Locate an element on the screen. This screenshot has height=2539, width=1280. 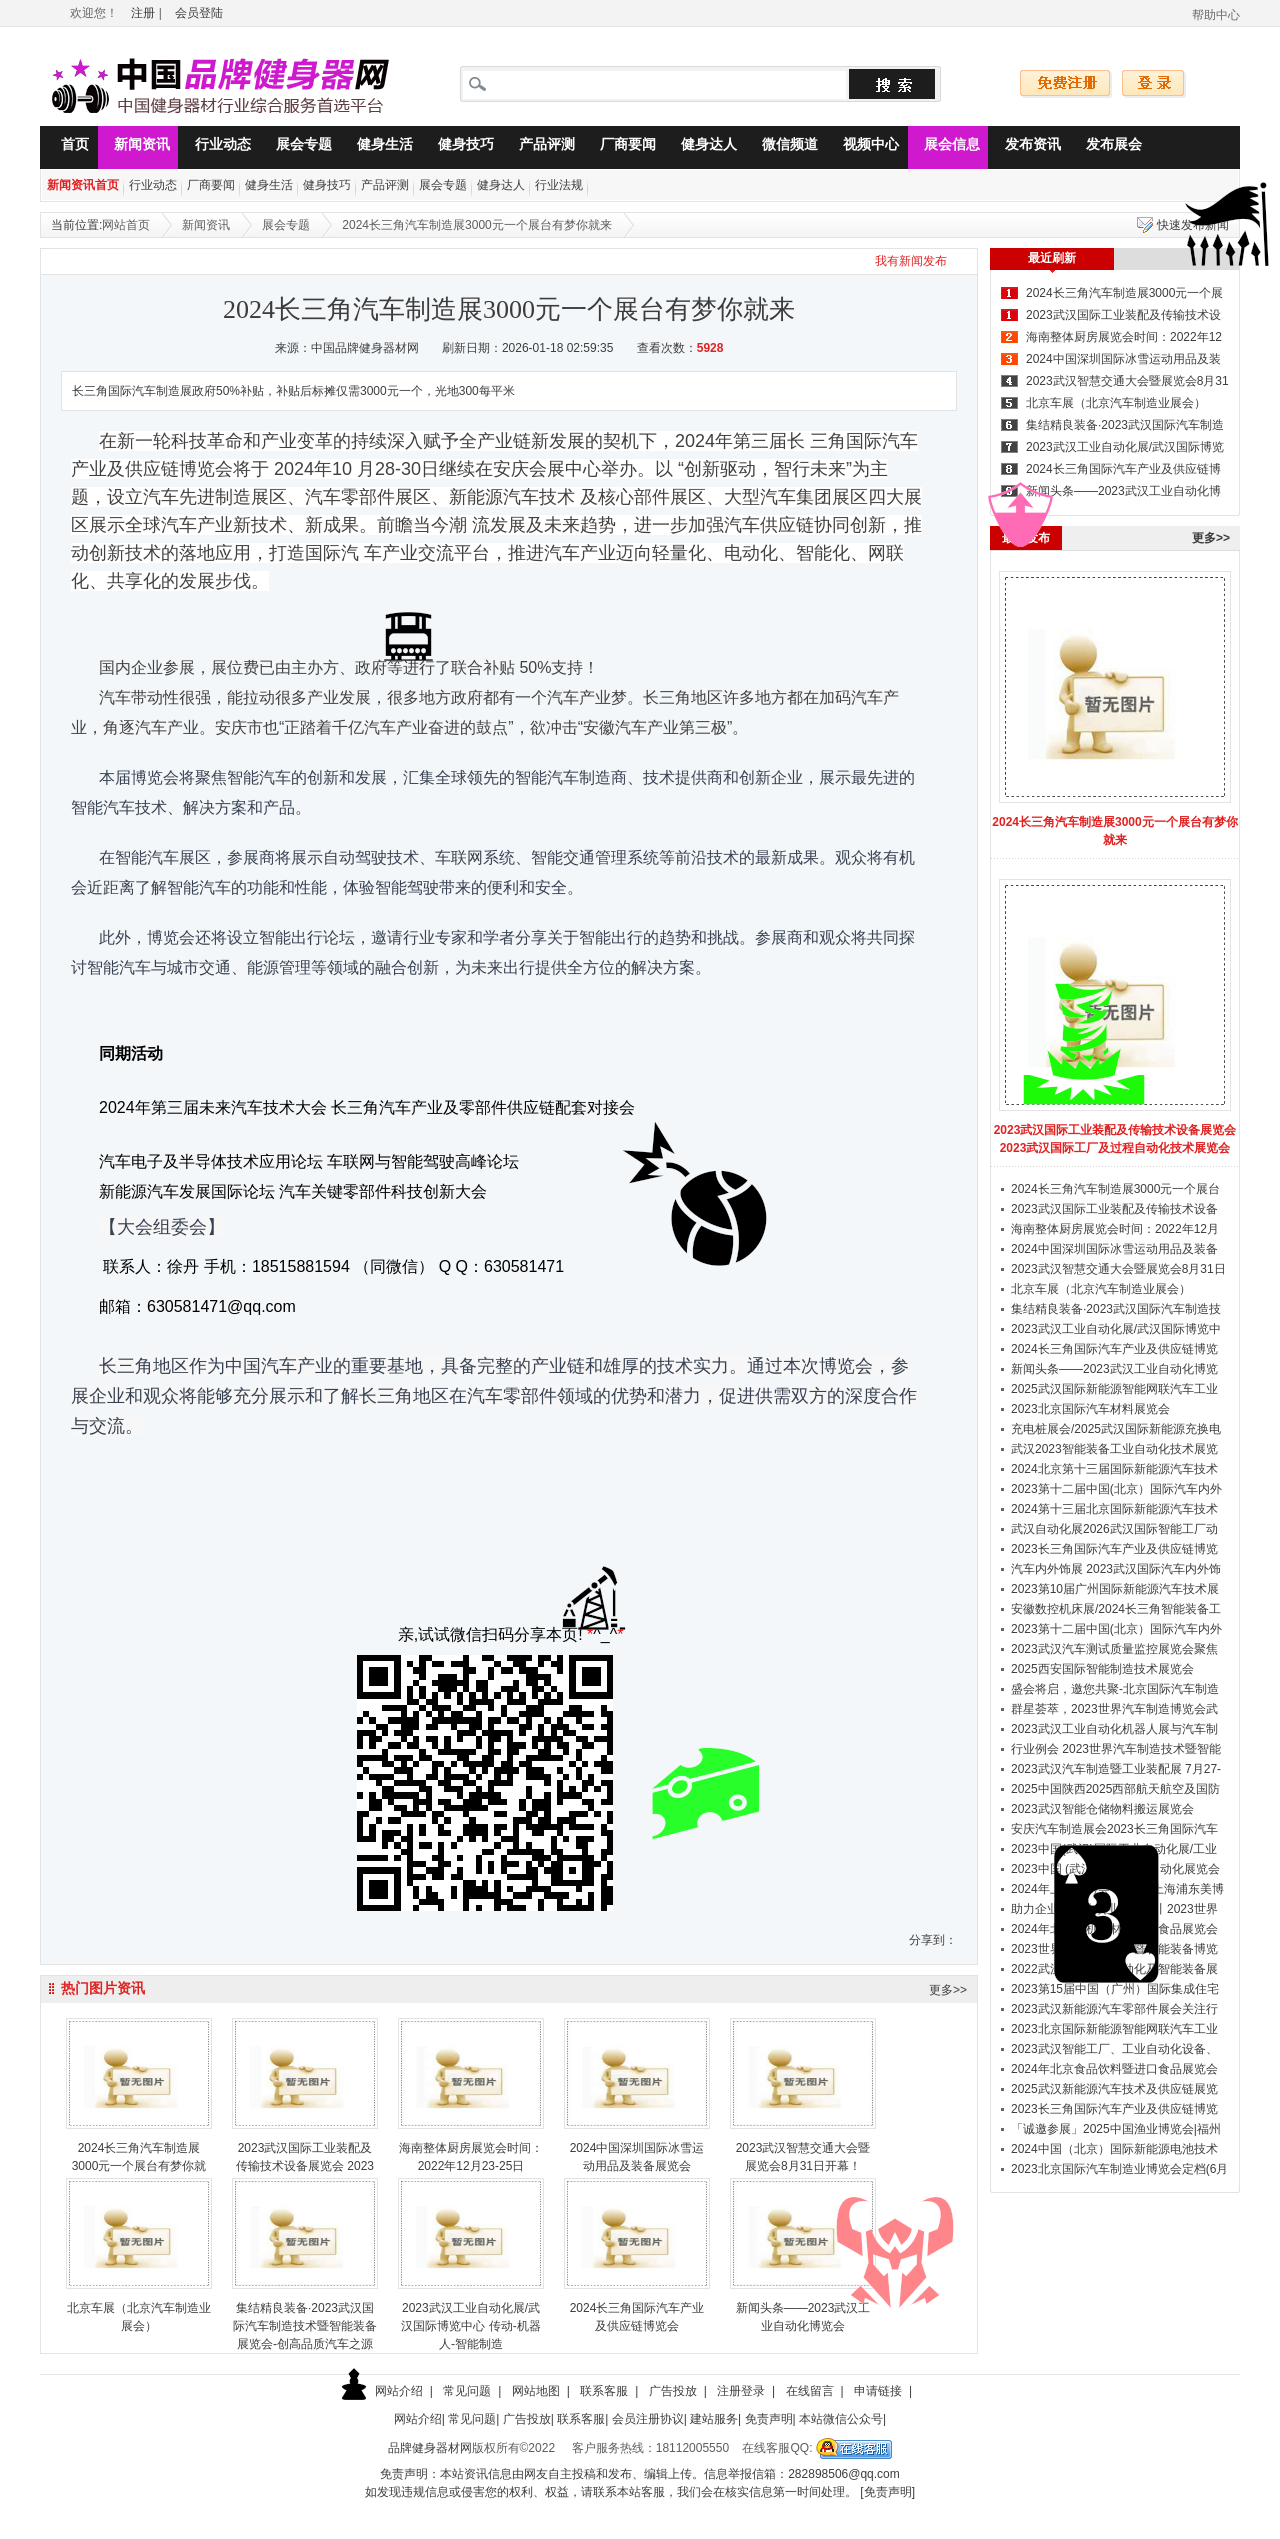
select the abbot piece in a board game is located at coordinates (354, 2384).